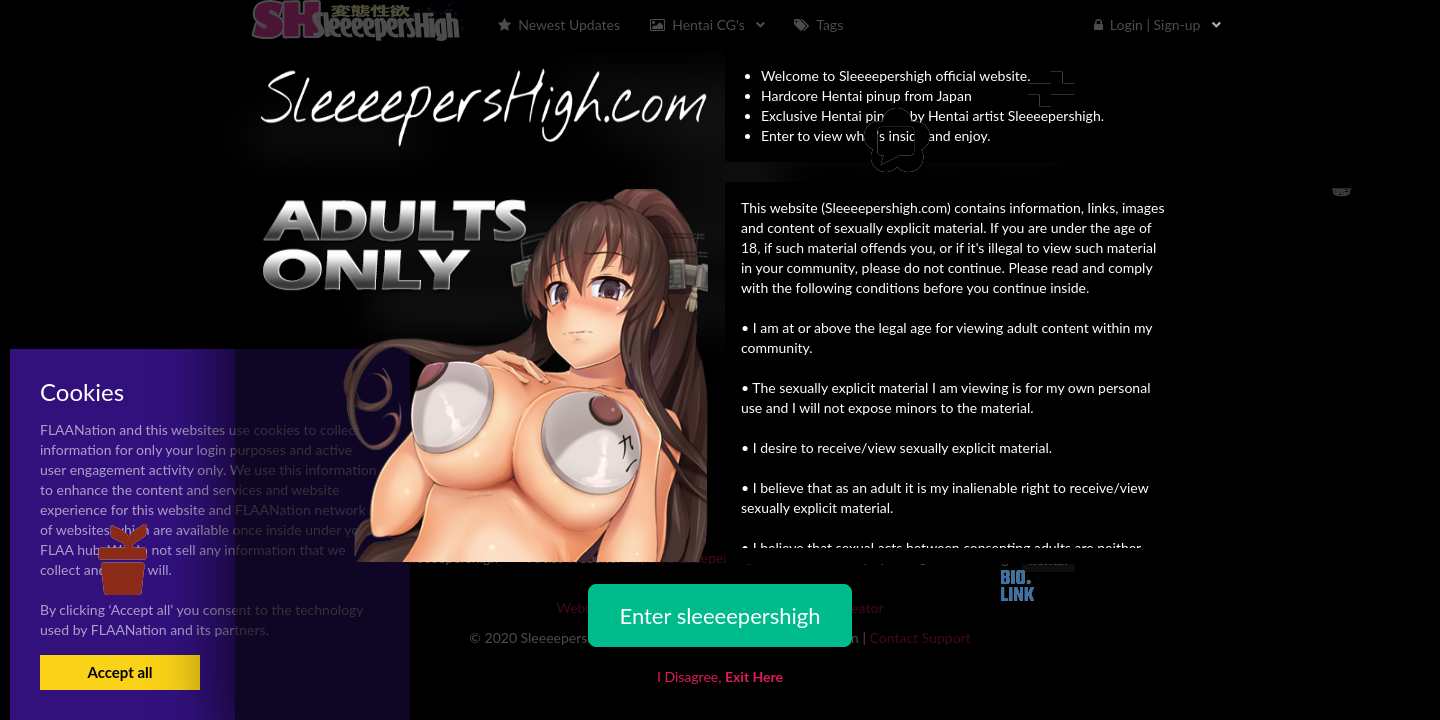  I want to click on cadillac brand logo, so click(1341, 192).